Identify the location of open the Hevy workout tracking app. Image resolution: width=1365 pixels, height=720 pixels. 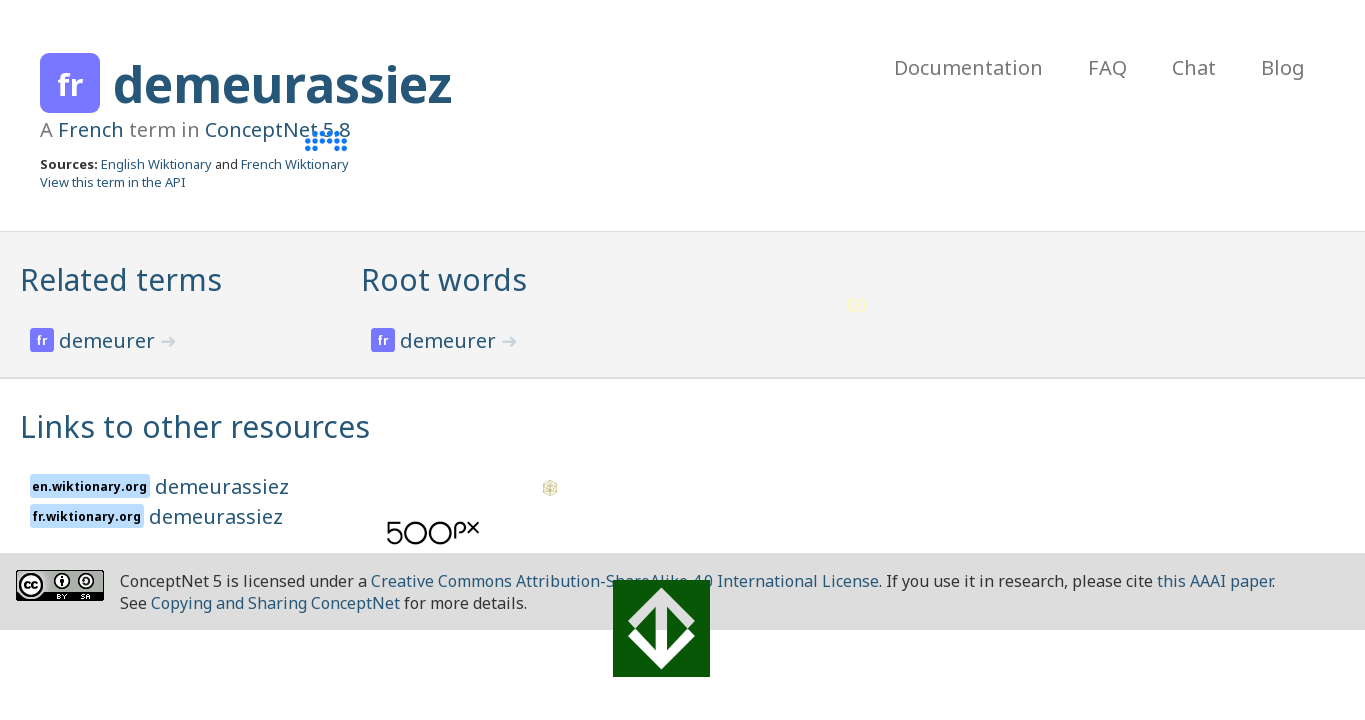
(856, 305).